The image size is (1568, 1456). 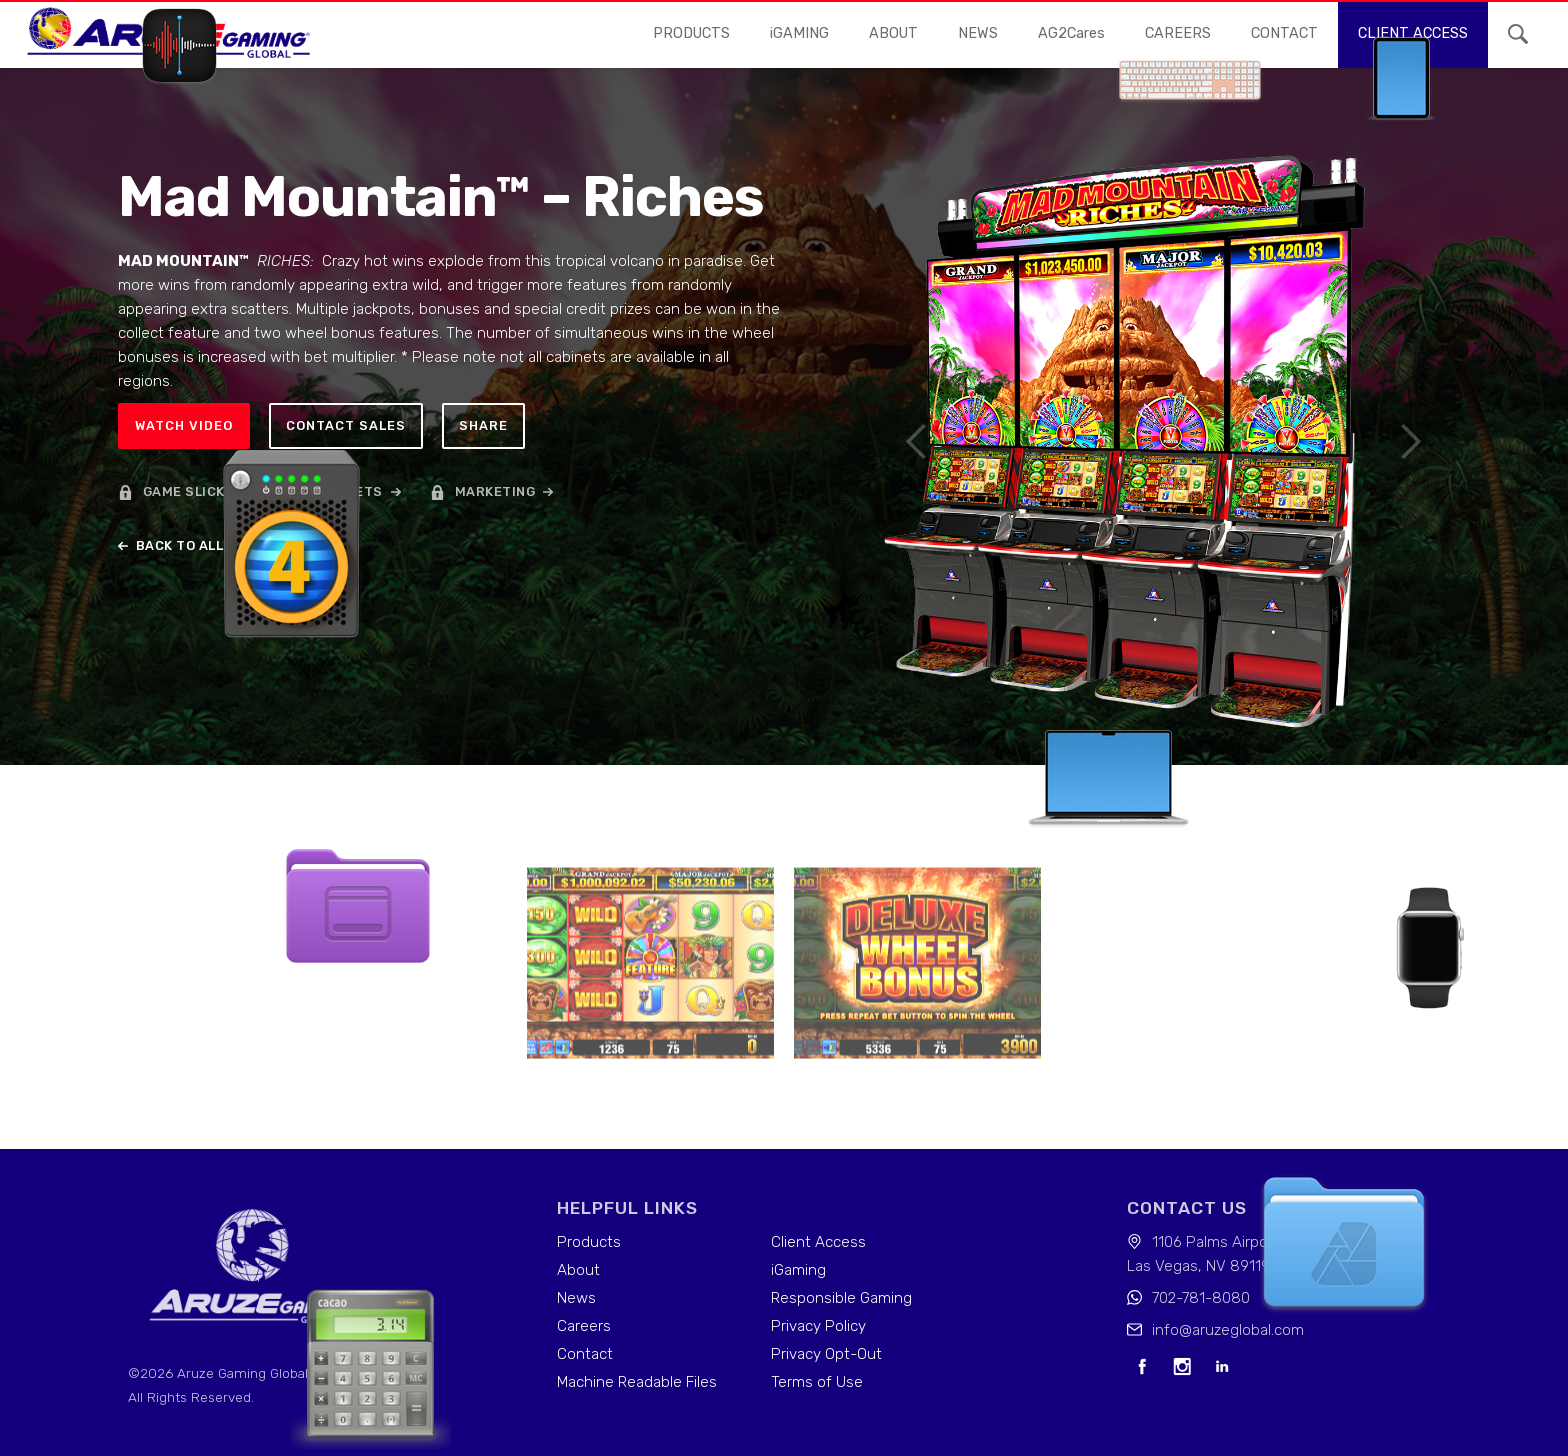 I want to click on open Affinity Photo project folder, so click(x=1344, y=1242).